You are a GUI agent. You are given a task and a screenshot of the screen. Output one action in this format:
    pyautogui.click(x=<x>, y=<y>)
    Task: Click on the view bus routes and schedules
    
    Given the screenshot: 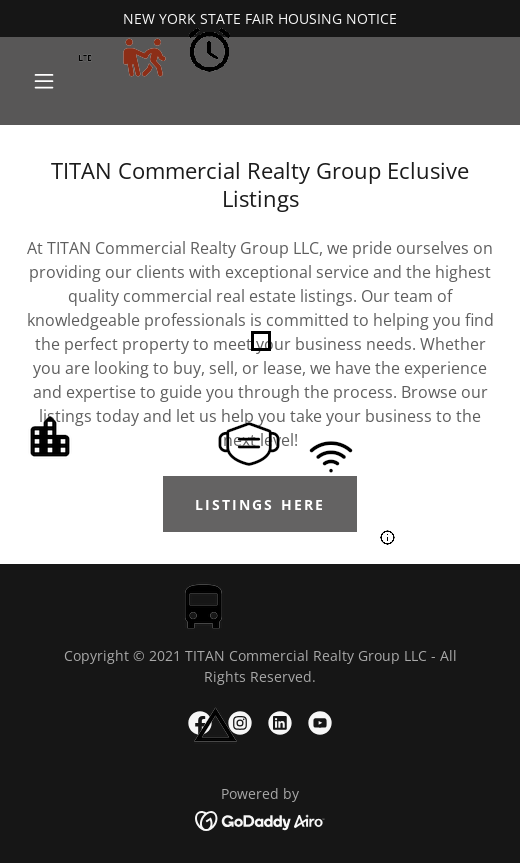 What is the action you would take?
    pyautogui.click(x=203, y=607)
    